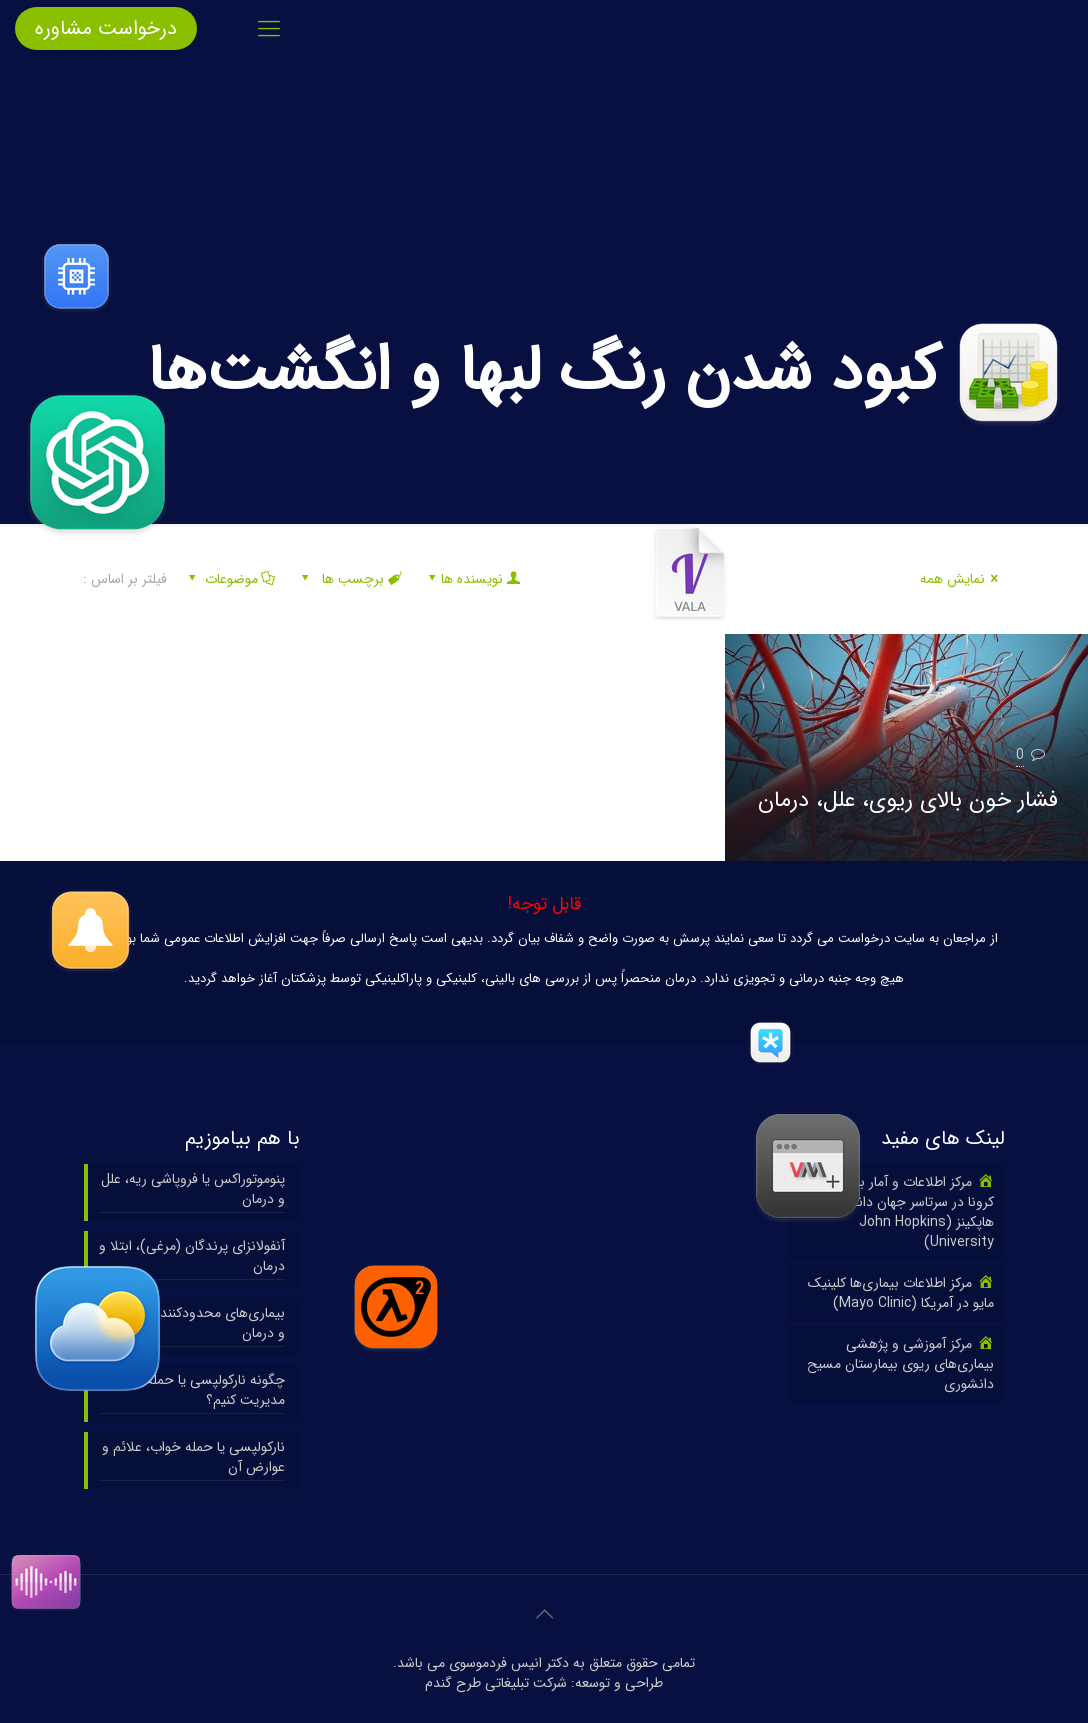  Describe the element at coordinates (396, 1307) in the screenshot. I see `launch half-life 2 game` at that location.